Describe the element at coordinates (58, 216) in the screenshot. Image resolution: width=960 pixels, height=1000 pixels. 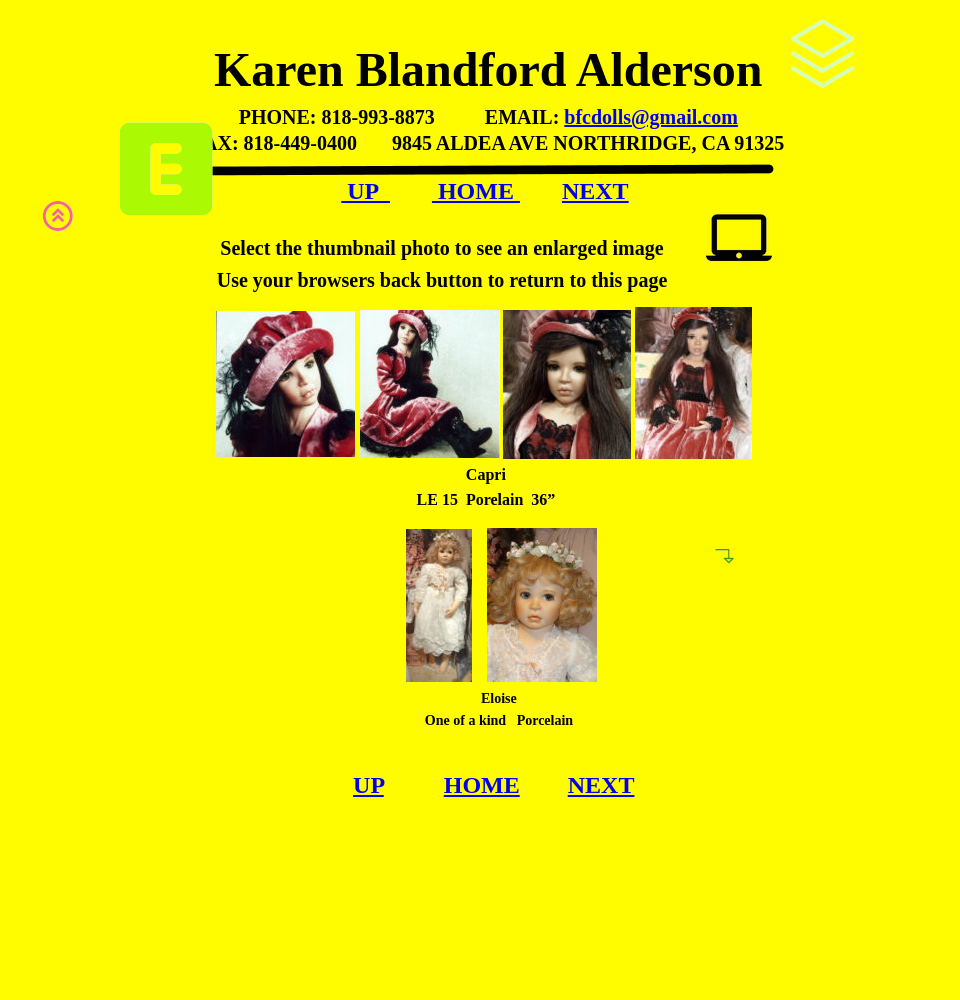
I see `scroll to top of page` at that location.